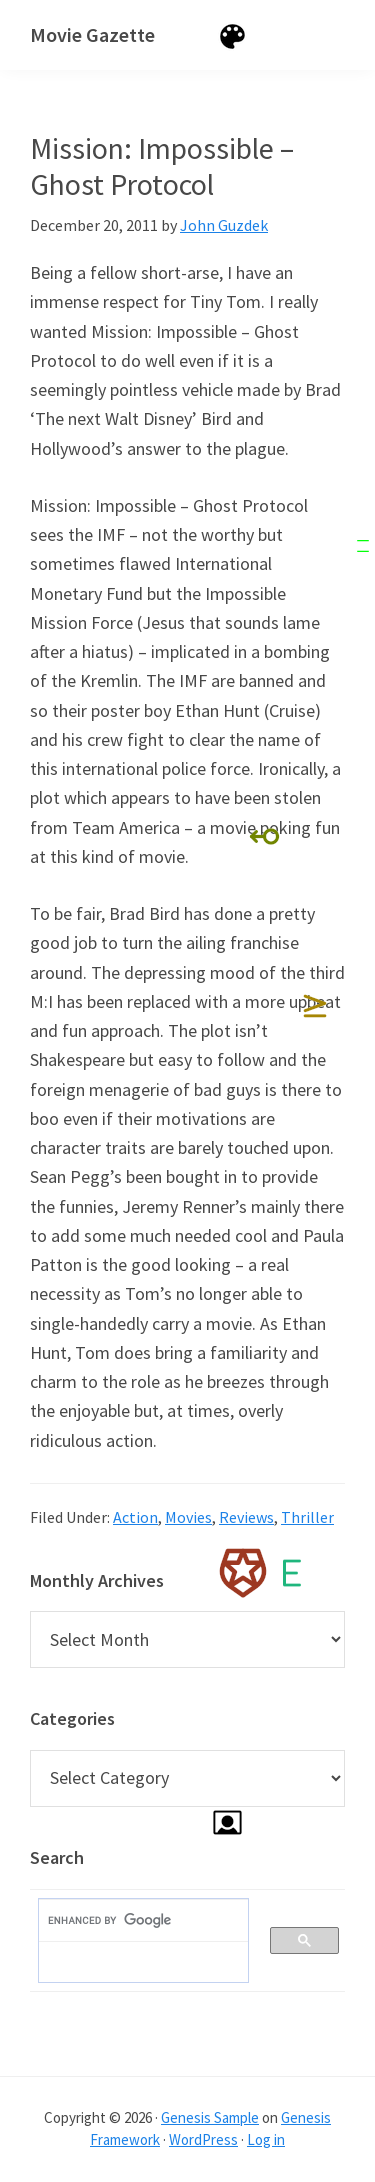 This screenshot has width=375, height=2182. What do you see at coordinates (363, 546) in the screenshot?
I see `switch to large or spacious list view` at bounding box center [363, 546].